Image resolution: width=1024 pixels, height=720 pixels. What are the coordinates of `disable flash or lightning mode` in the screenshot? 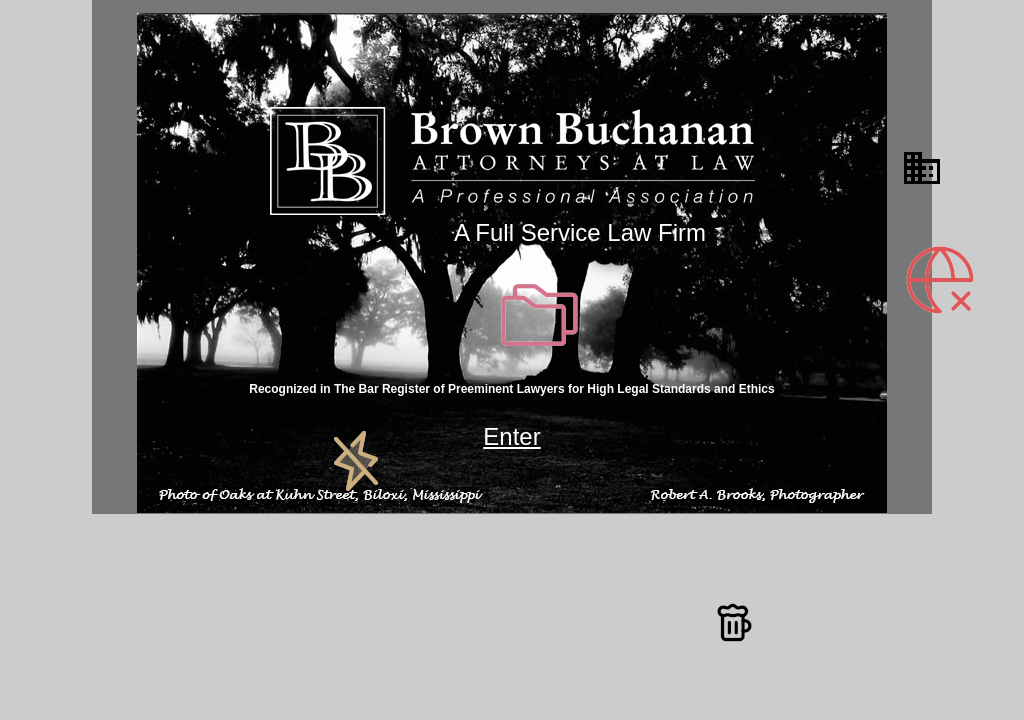 It's located at (356, 461).